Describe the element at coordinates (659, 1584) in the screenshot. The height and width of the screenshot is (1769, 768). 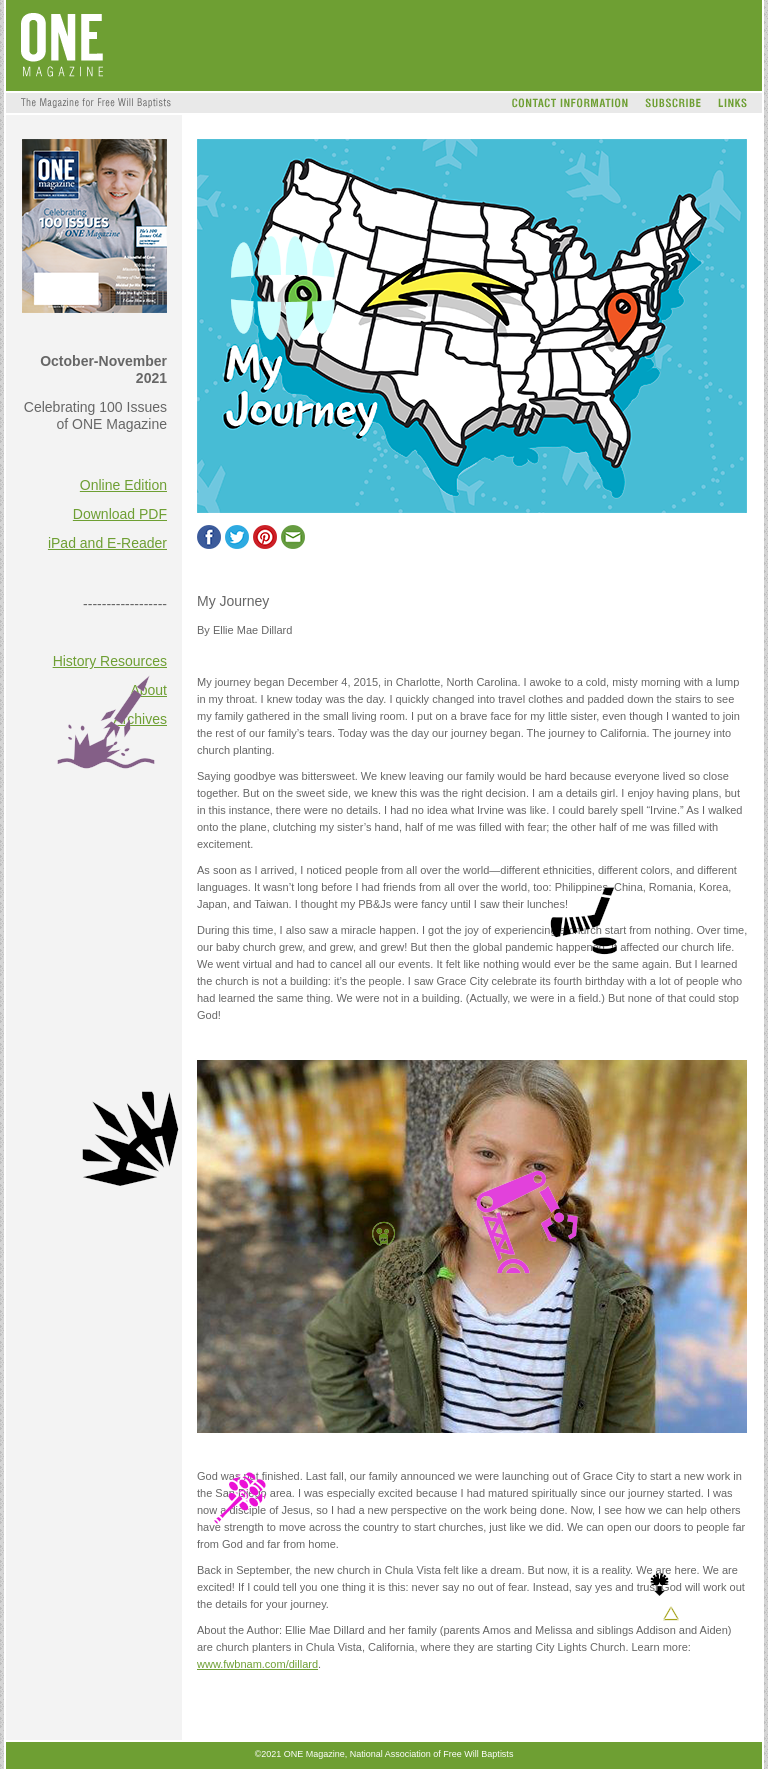
I see `export or download your thoughts and notes` at that location.